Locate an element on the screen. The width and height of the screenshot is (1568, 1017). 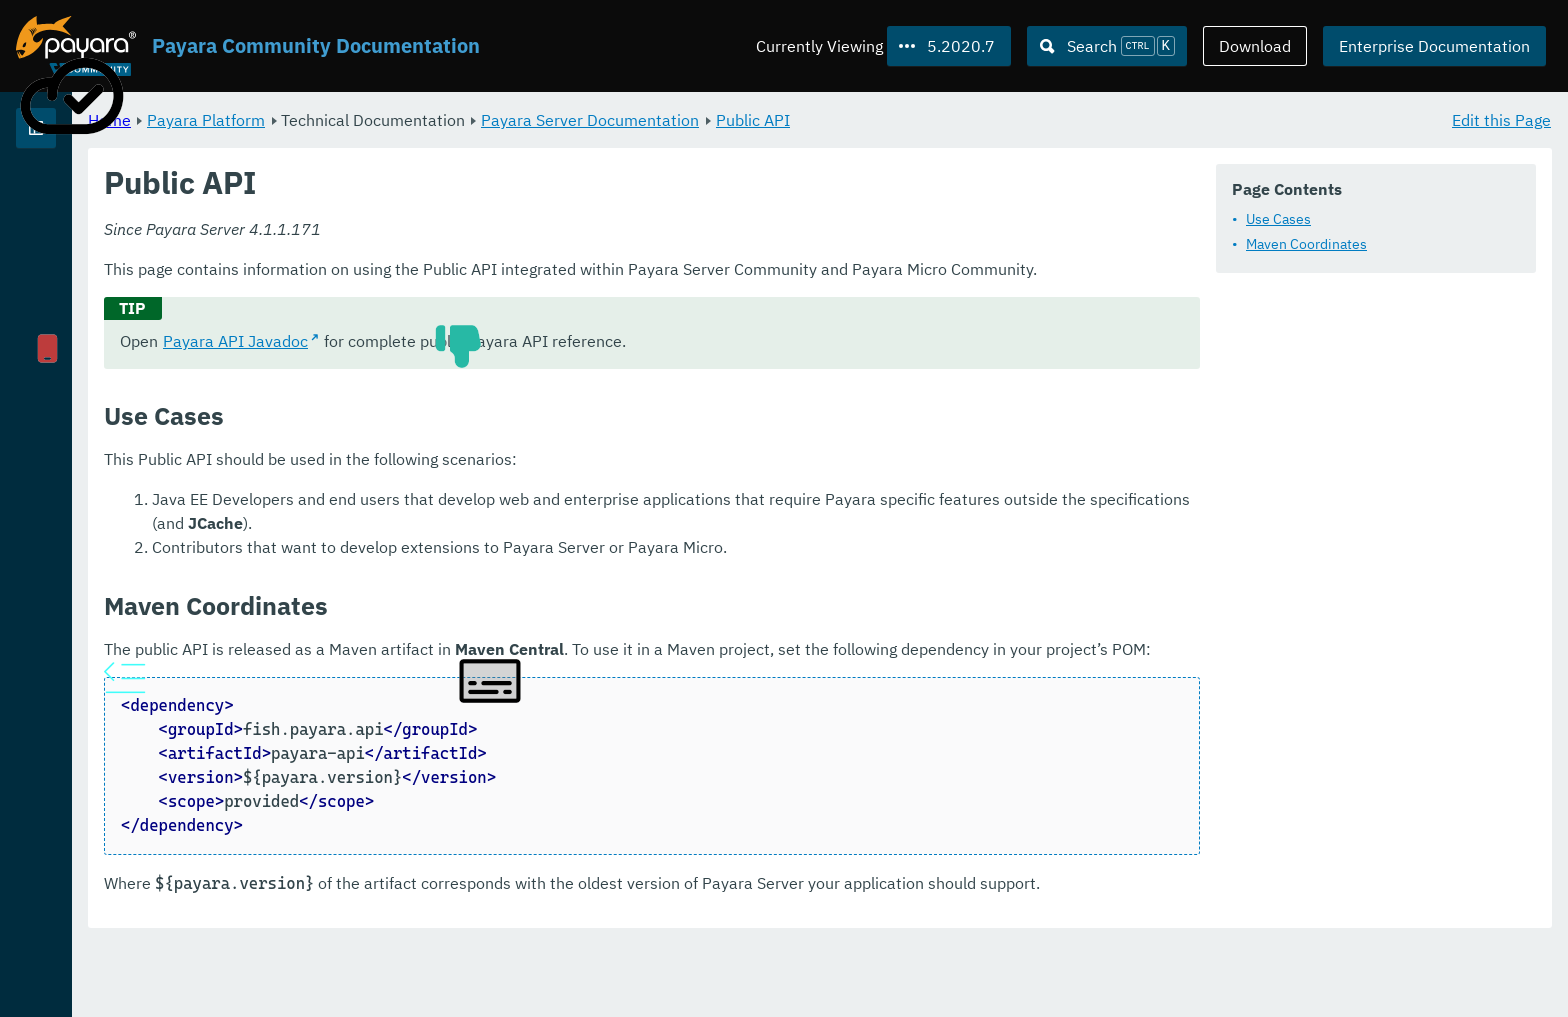
call or text from mobile device is located at coordinates (47, 348).